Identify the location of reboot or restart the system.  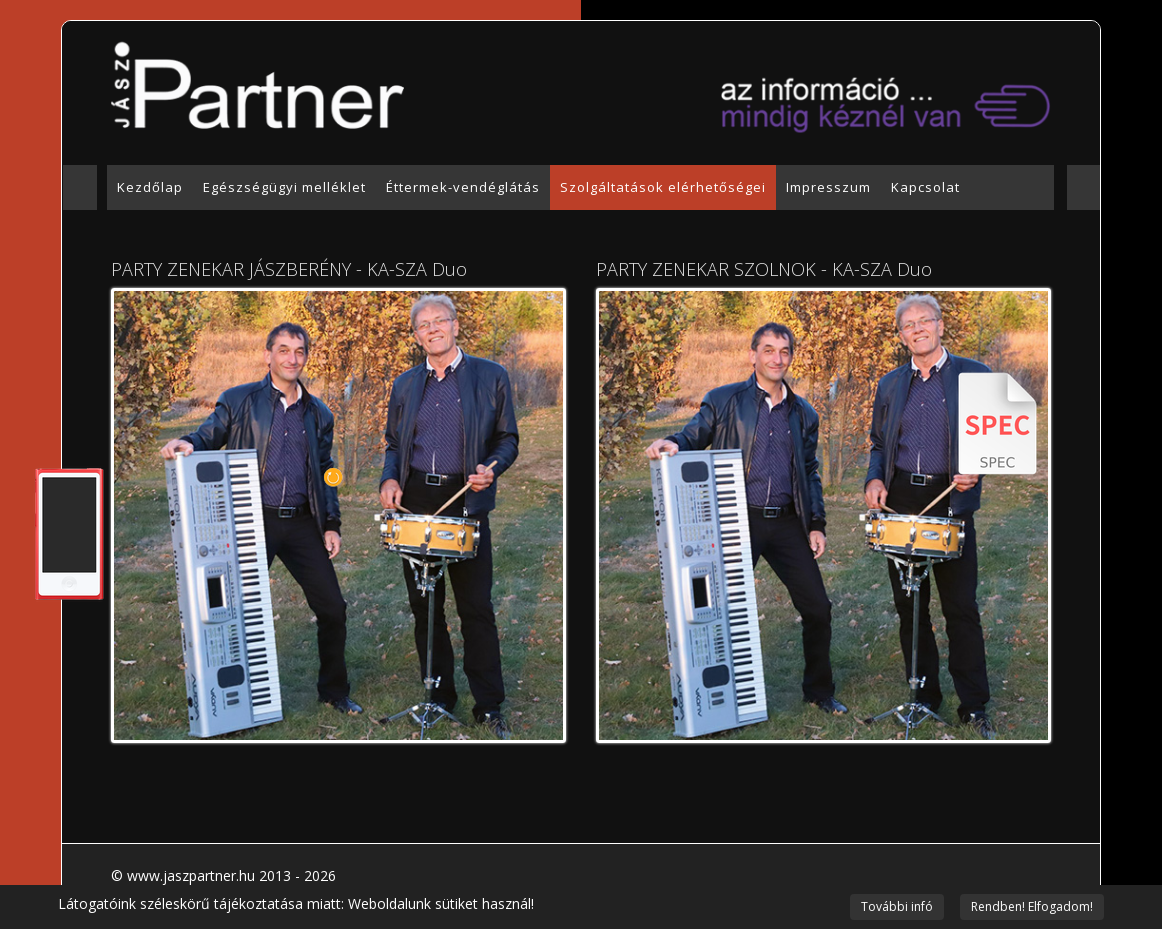
(333, 477).